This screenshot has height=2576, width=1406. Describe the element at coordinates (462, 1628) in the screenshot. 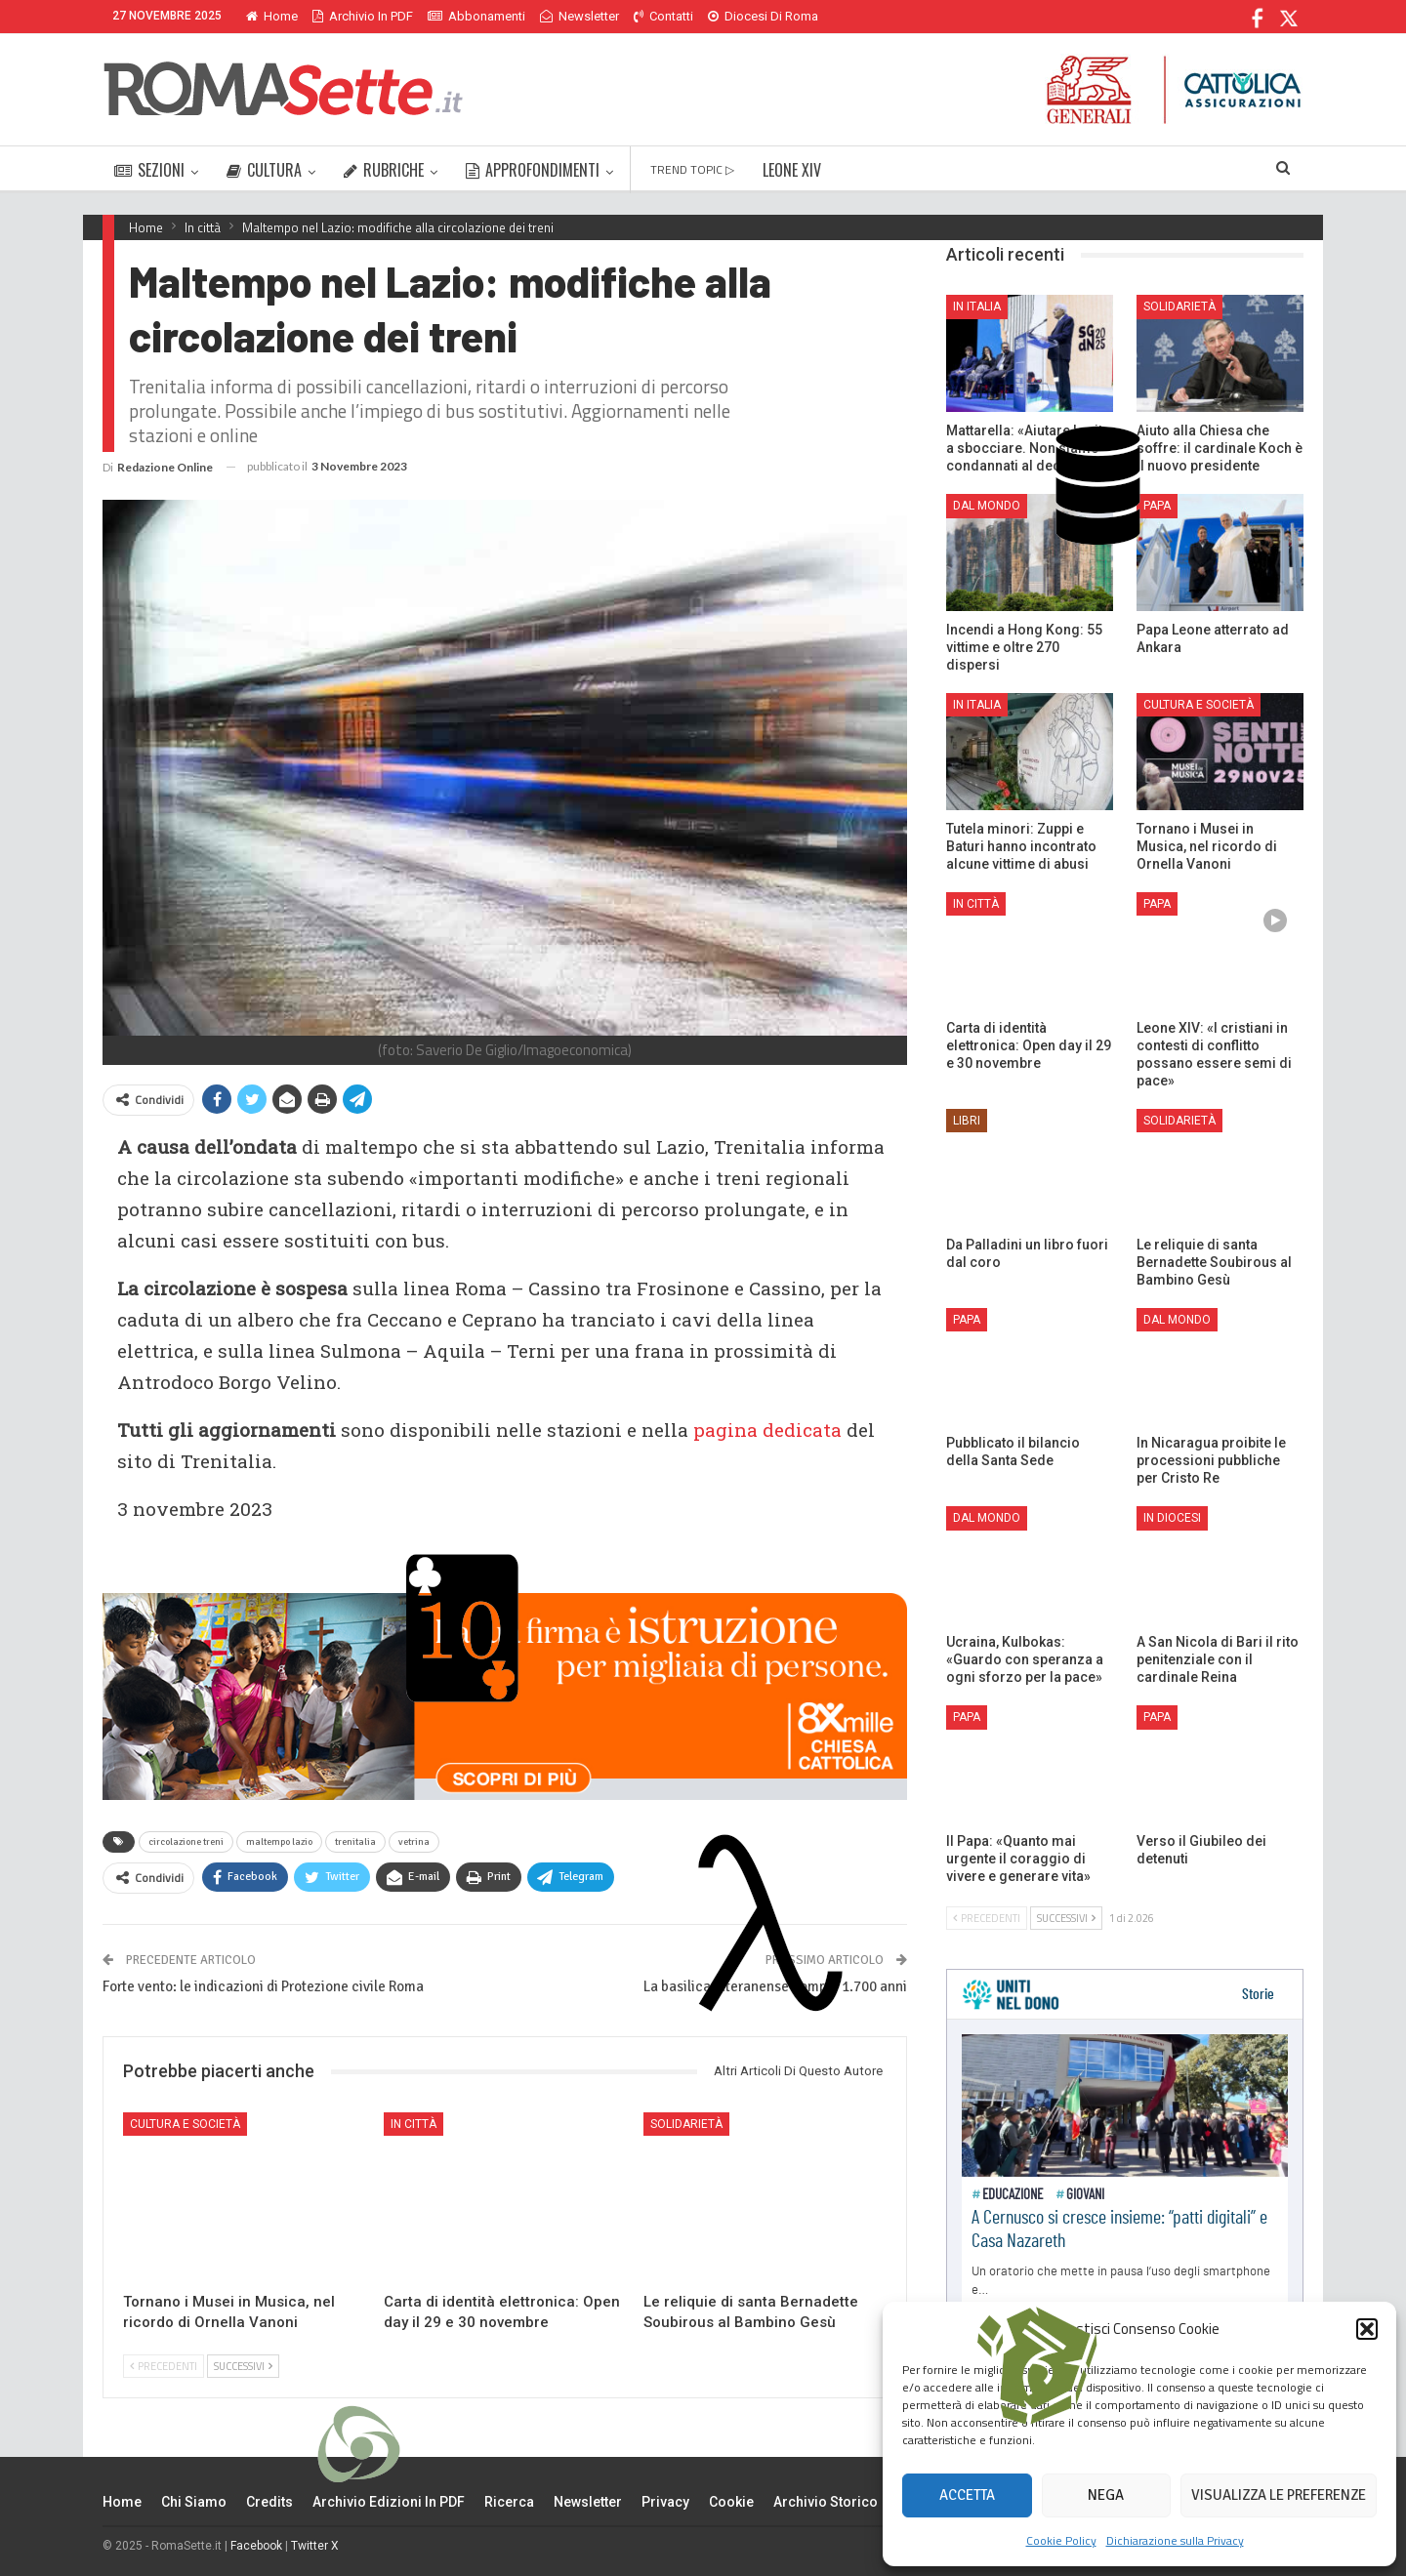

I see `ten of clubs playing card` at that location.